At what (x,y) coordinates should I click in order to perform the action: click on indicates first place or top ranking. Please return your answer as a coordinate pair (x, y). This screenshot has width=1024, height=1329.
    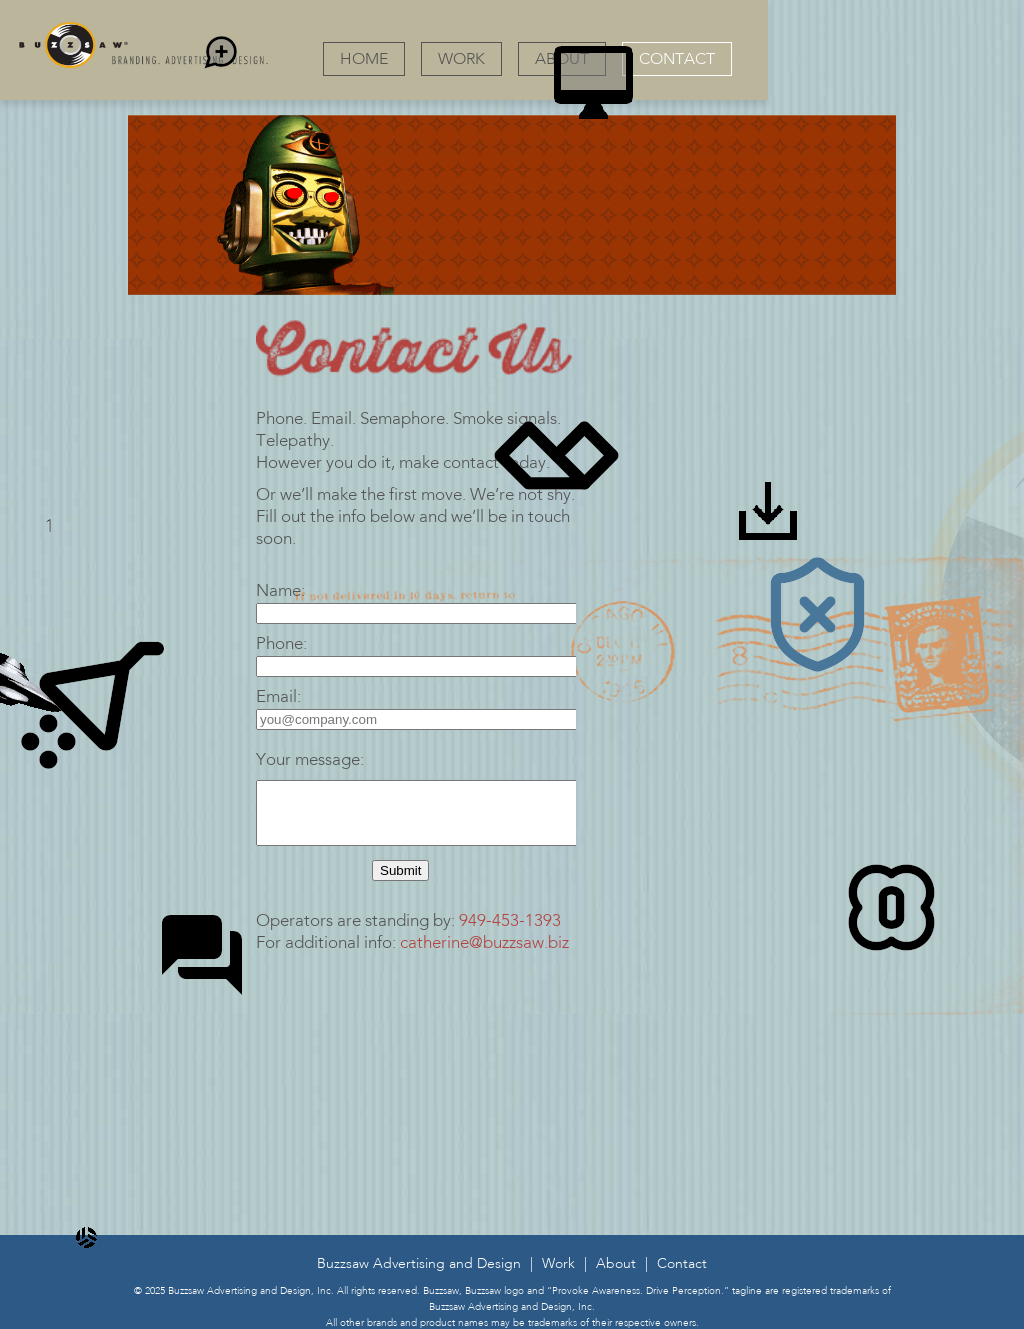
    Looking at the image, I should click on (49, 525).